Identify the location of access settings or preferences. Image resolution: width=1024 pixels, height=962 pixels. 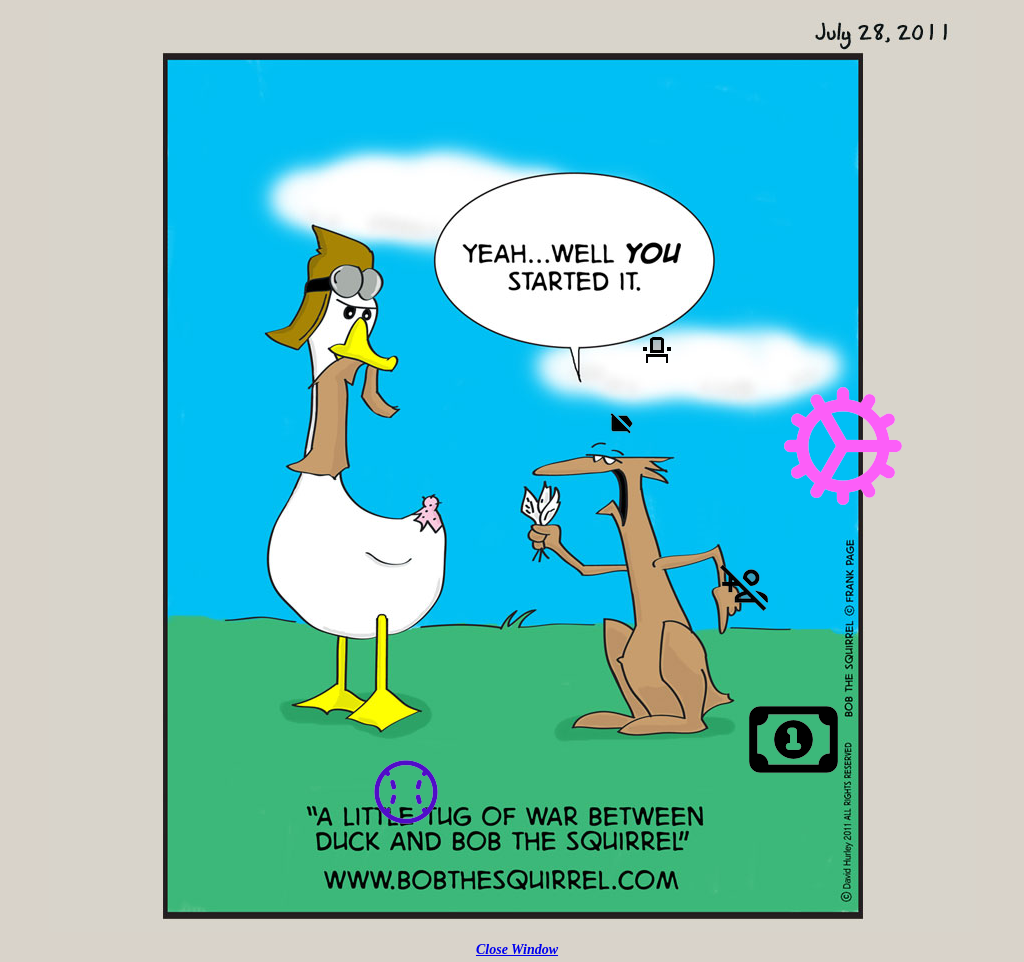
(843, 446).